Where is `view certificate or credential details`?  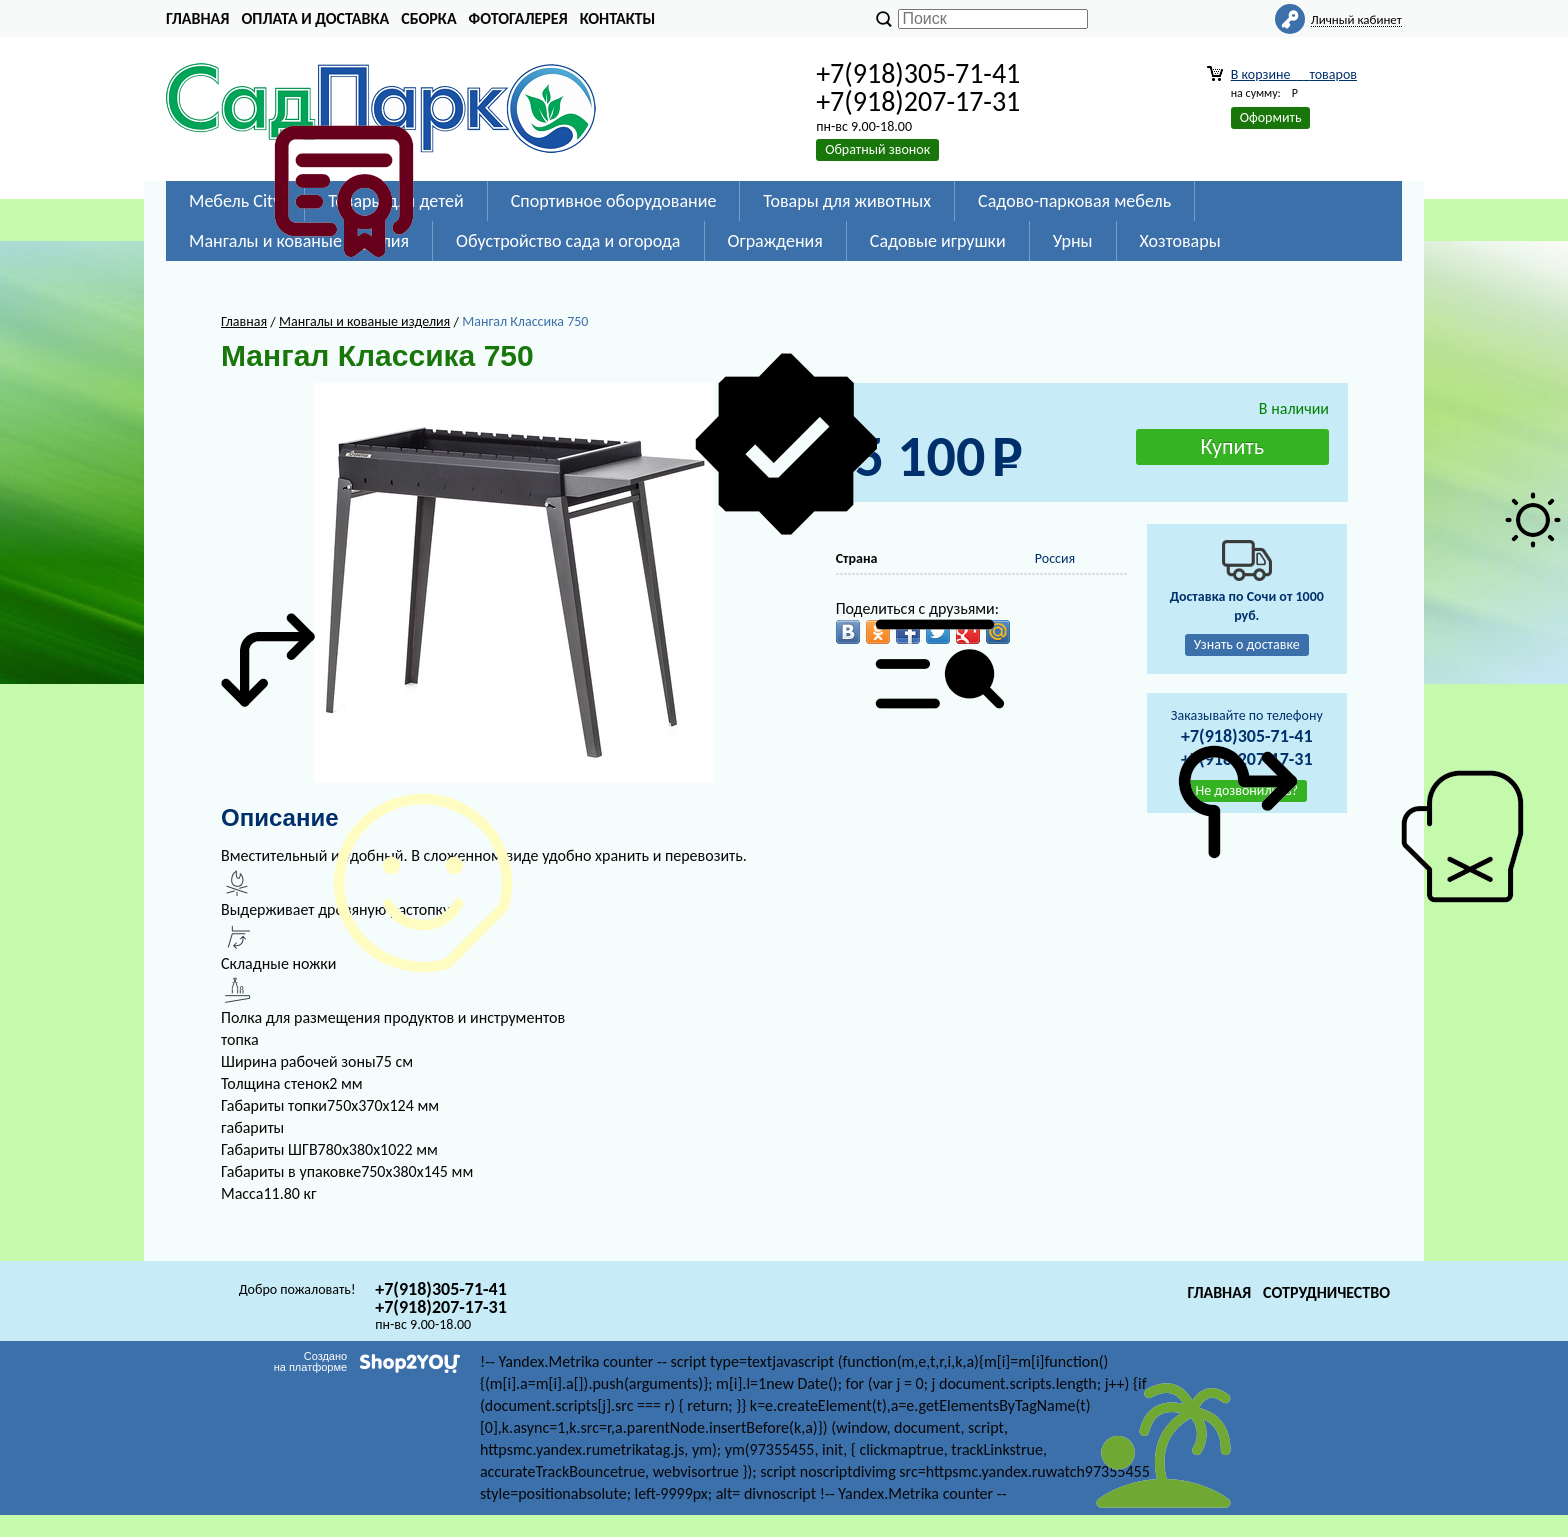 view certificate or credential details is located at coordinates (344, 181).